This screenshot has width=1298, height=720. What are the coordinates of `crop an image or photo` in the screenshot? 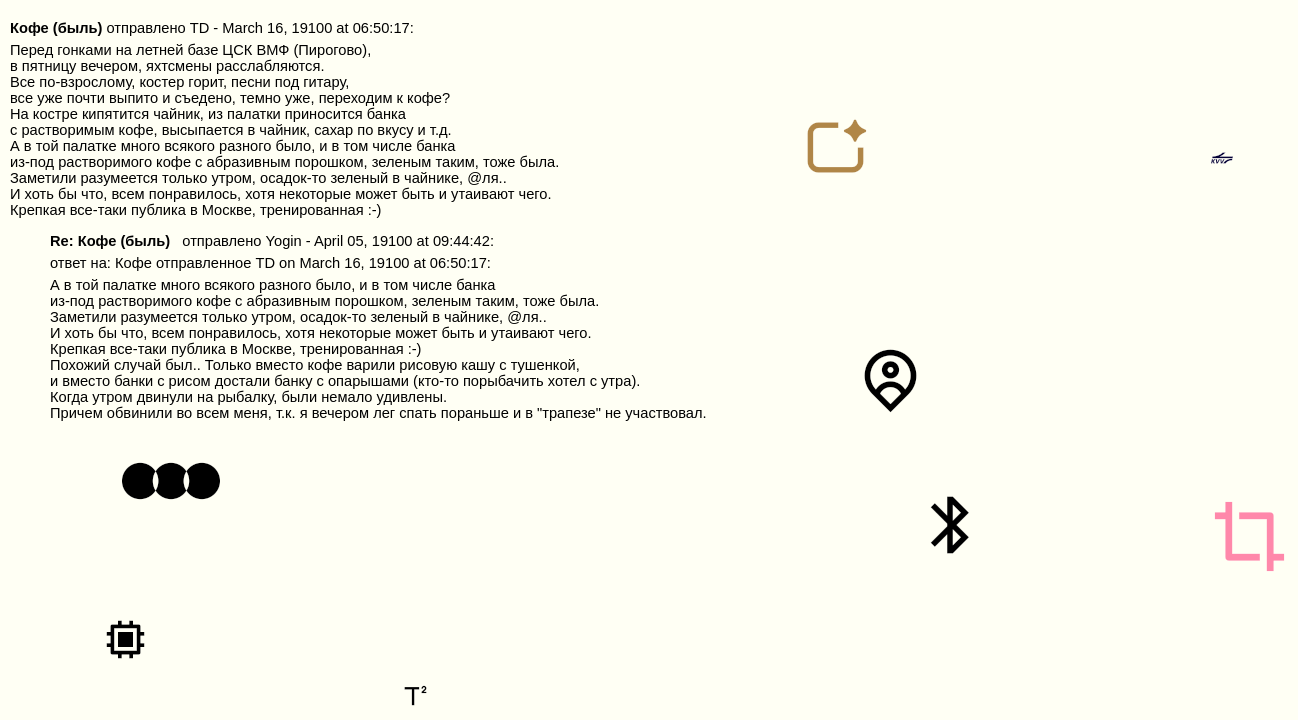 It's located at (1249, 536).